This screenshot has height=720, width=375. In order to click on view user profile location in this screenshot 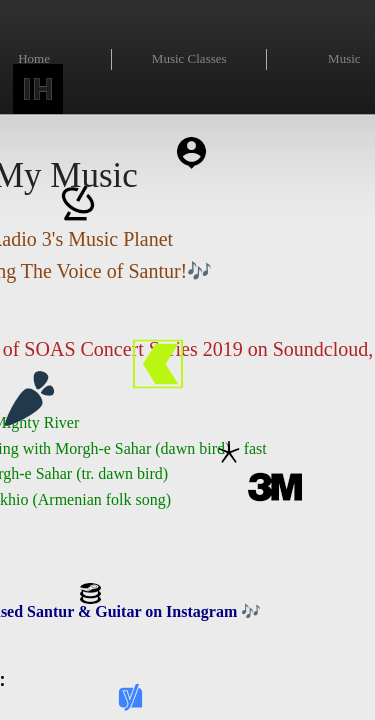, I will do `click(191, 151)`.